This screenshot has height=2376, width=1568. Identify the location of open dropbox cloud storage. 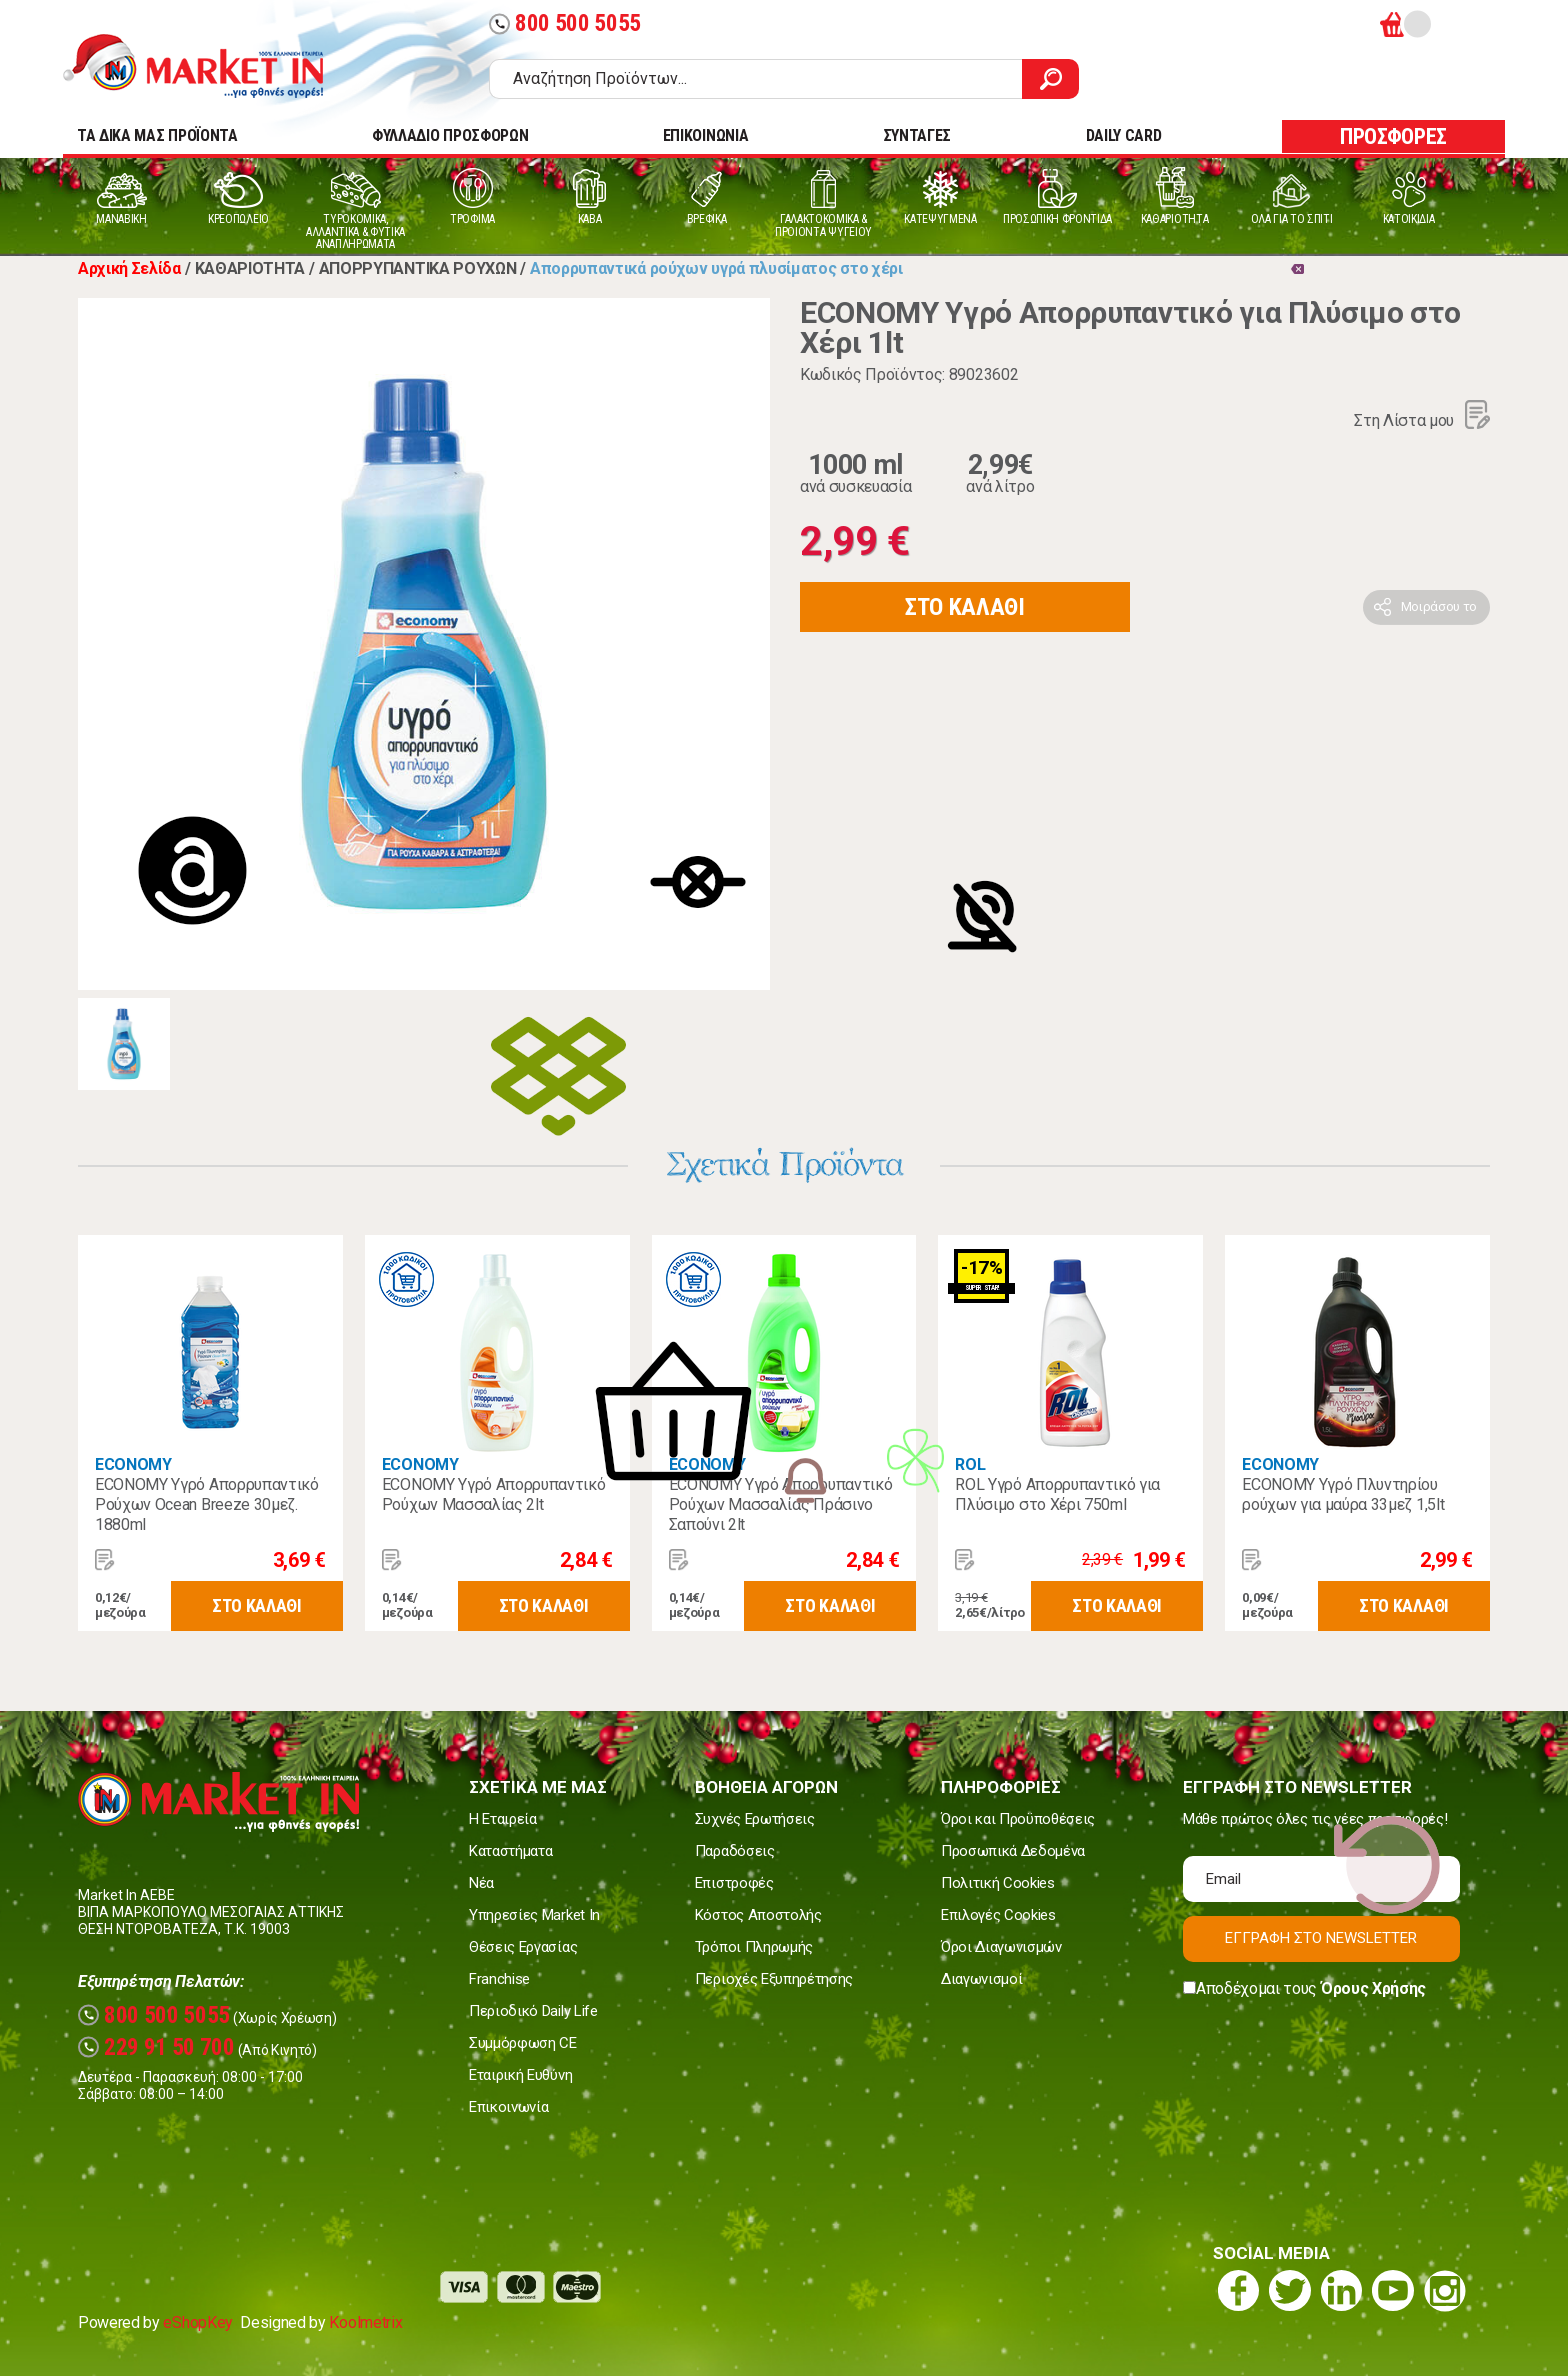
(558, 1070).